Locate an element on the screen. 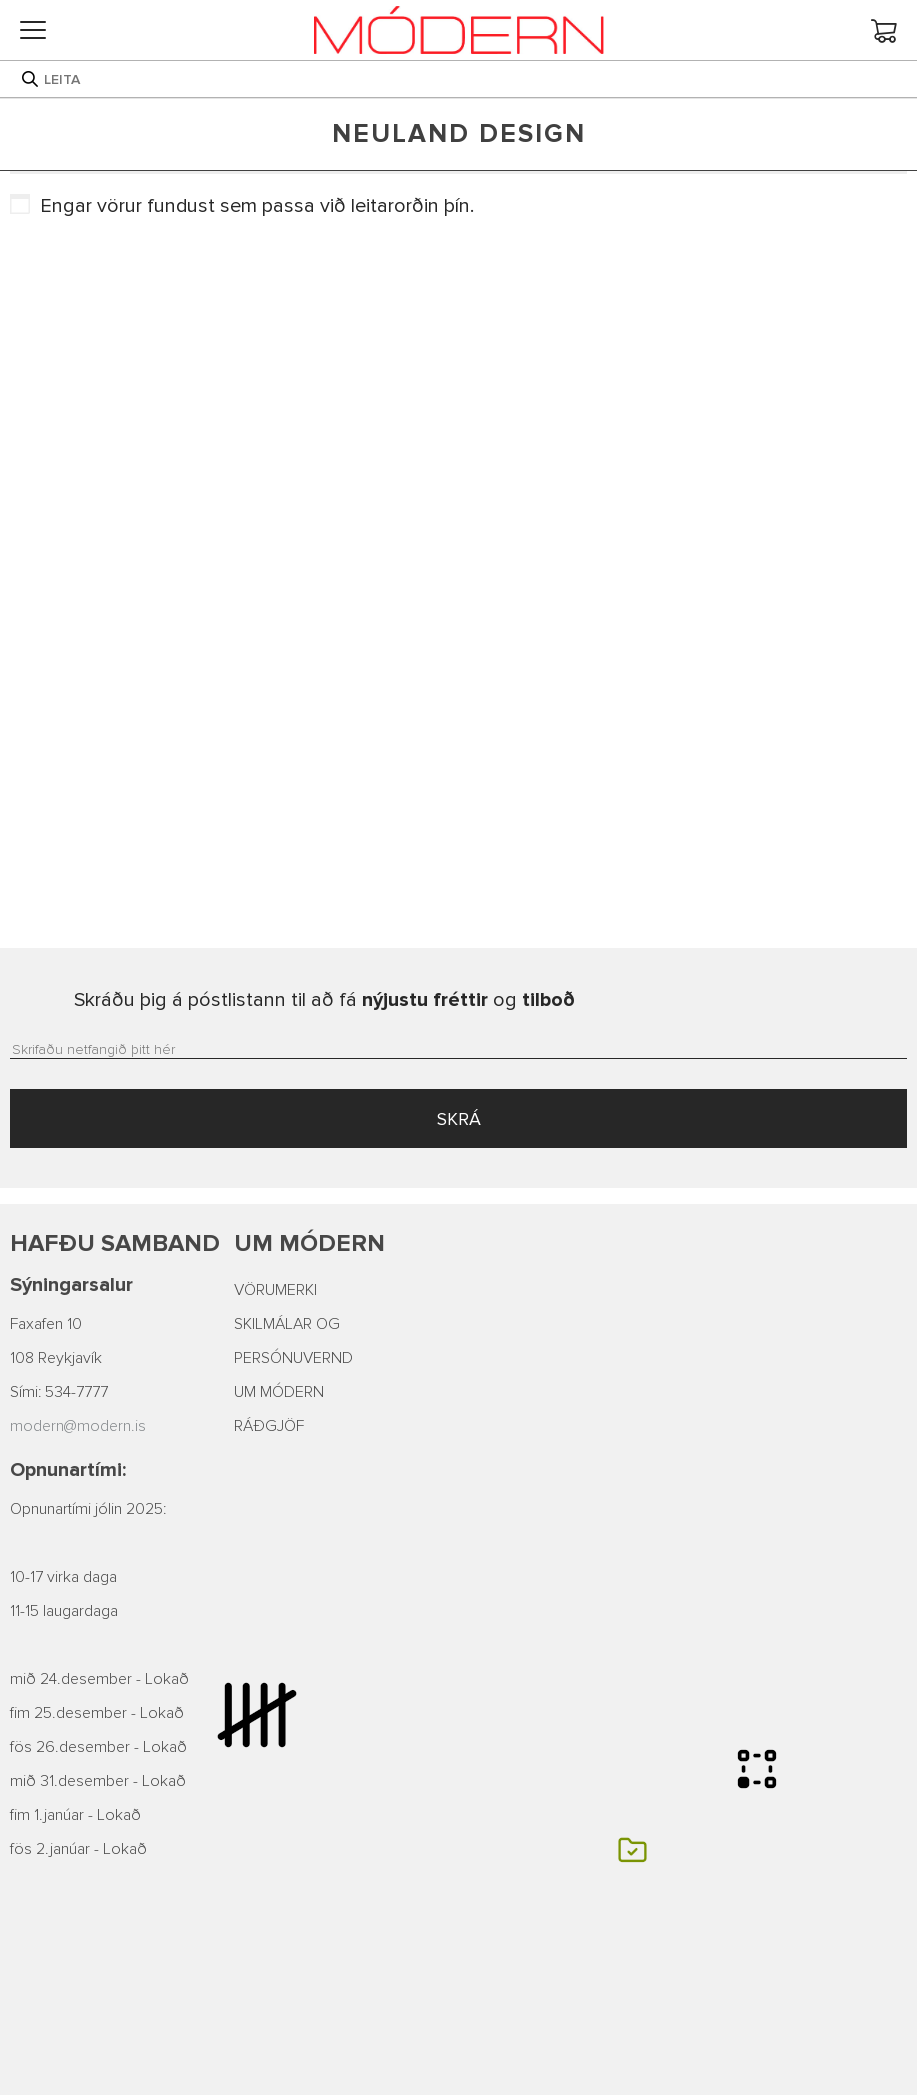 This screenshot has width=917, height=2095. folder successfully verified or validated is located at coordinates (632, 1850).